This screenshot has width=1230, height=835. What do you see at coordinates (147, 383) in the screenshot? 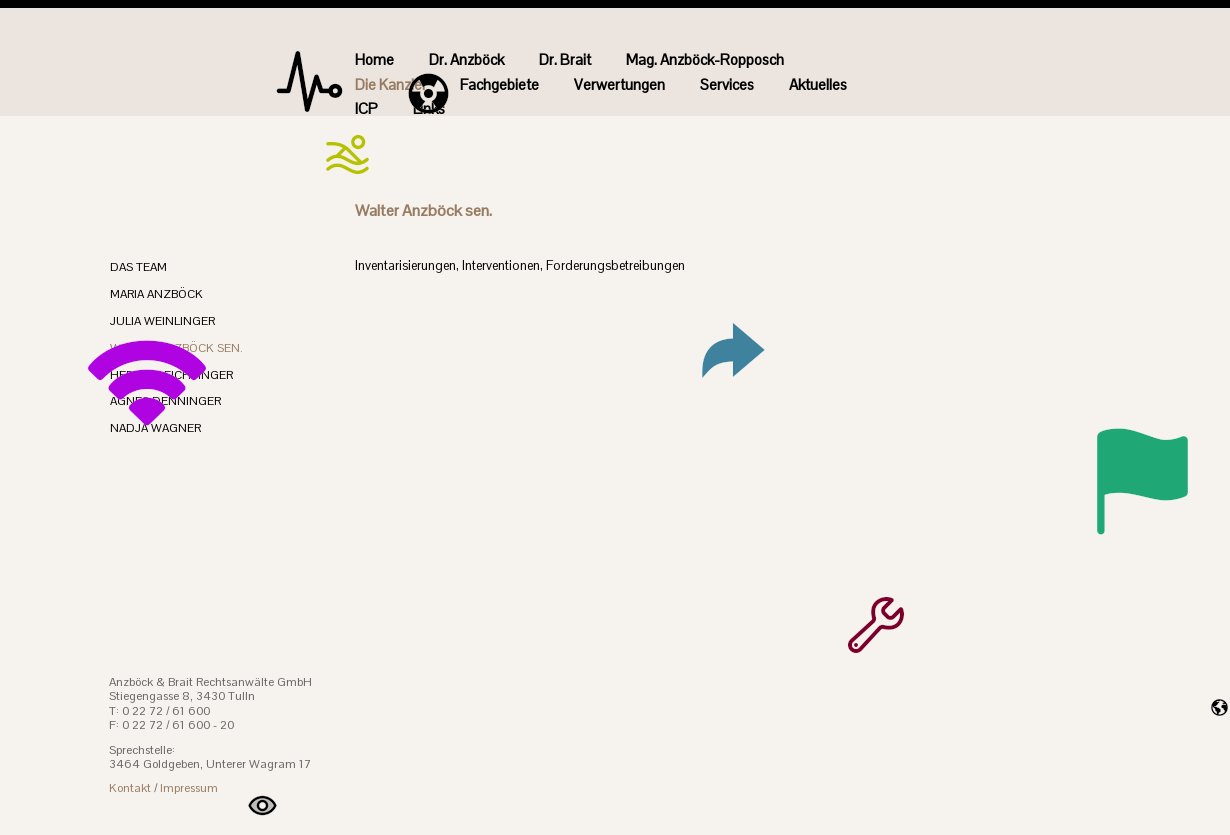
I see `indicates active wifi connection` at bounding box center [147, 383].